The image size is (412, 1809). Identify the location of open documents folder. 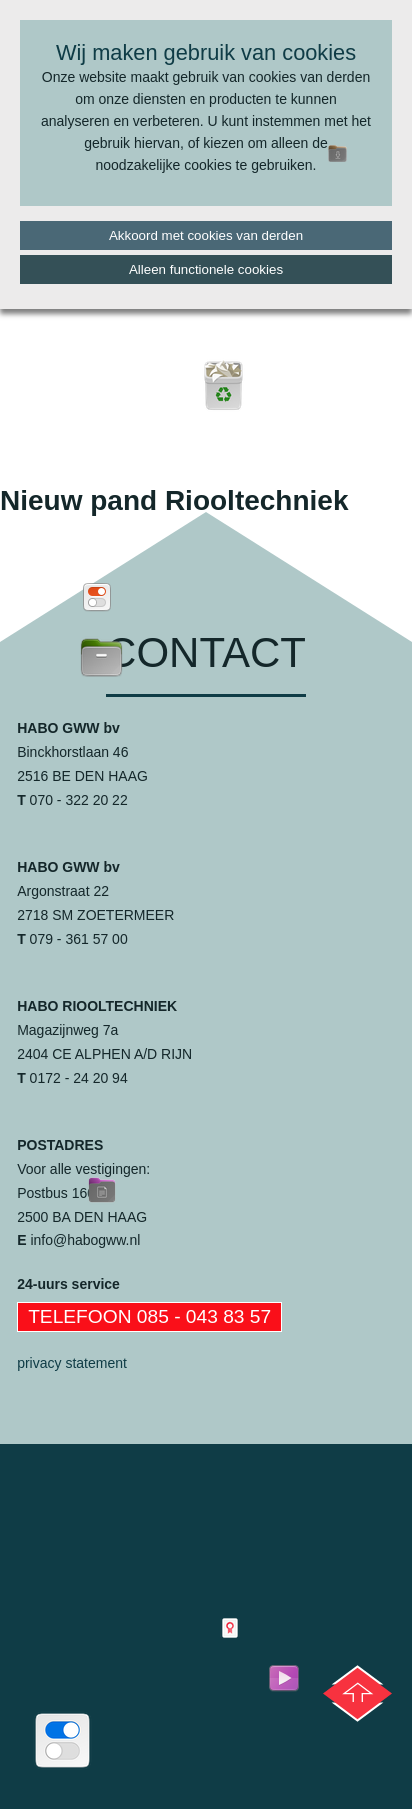
(102, 1190).